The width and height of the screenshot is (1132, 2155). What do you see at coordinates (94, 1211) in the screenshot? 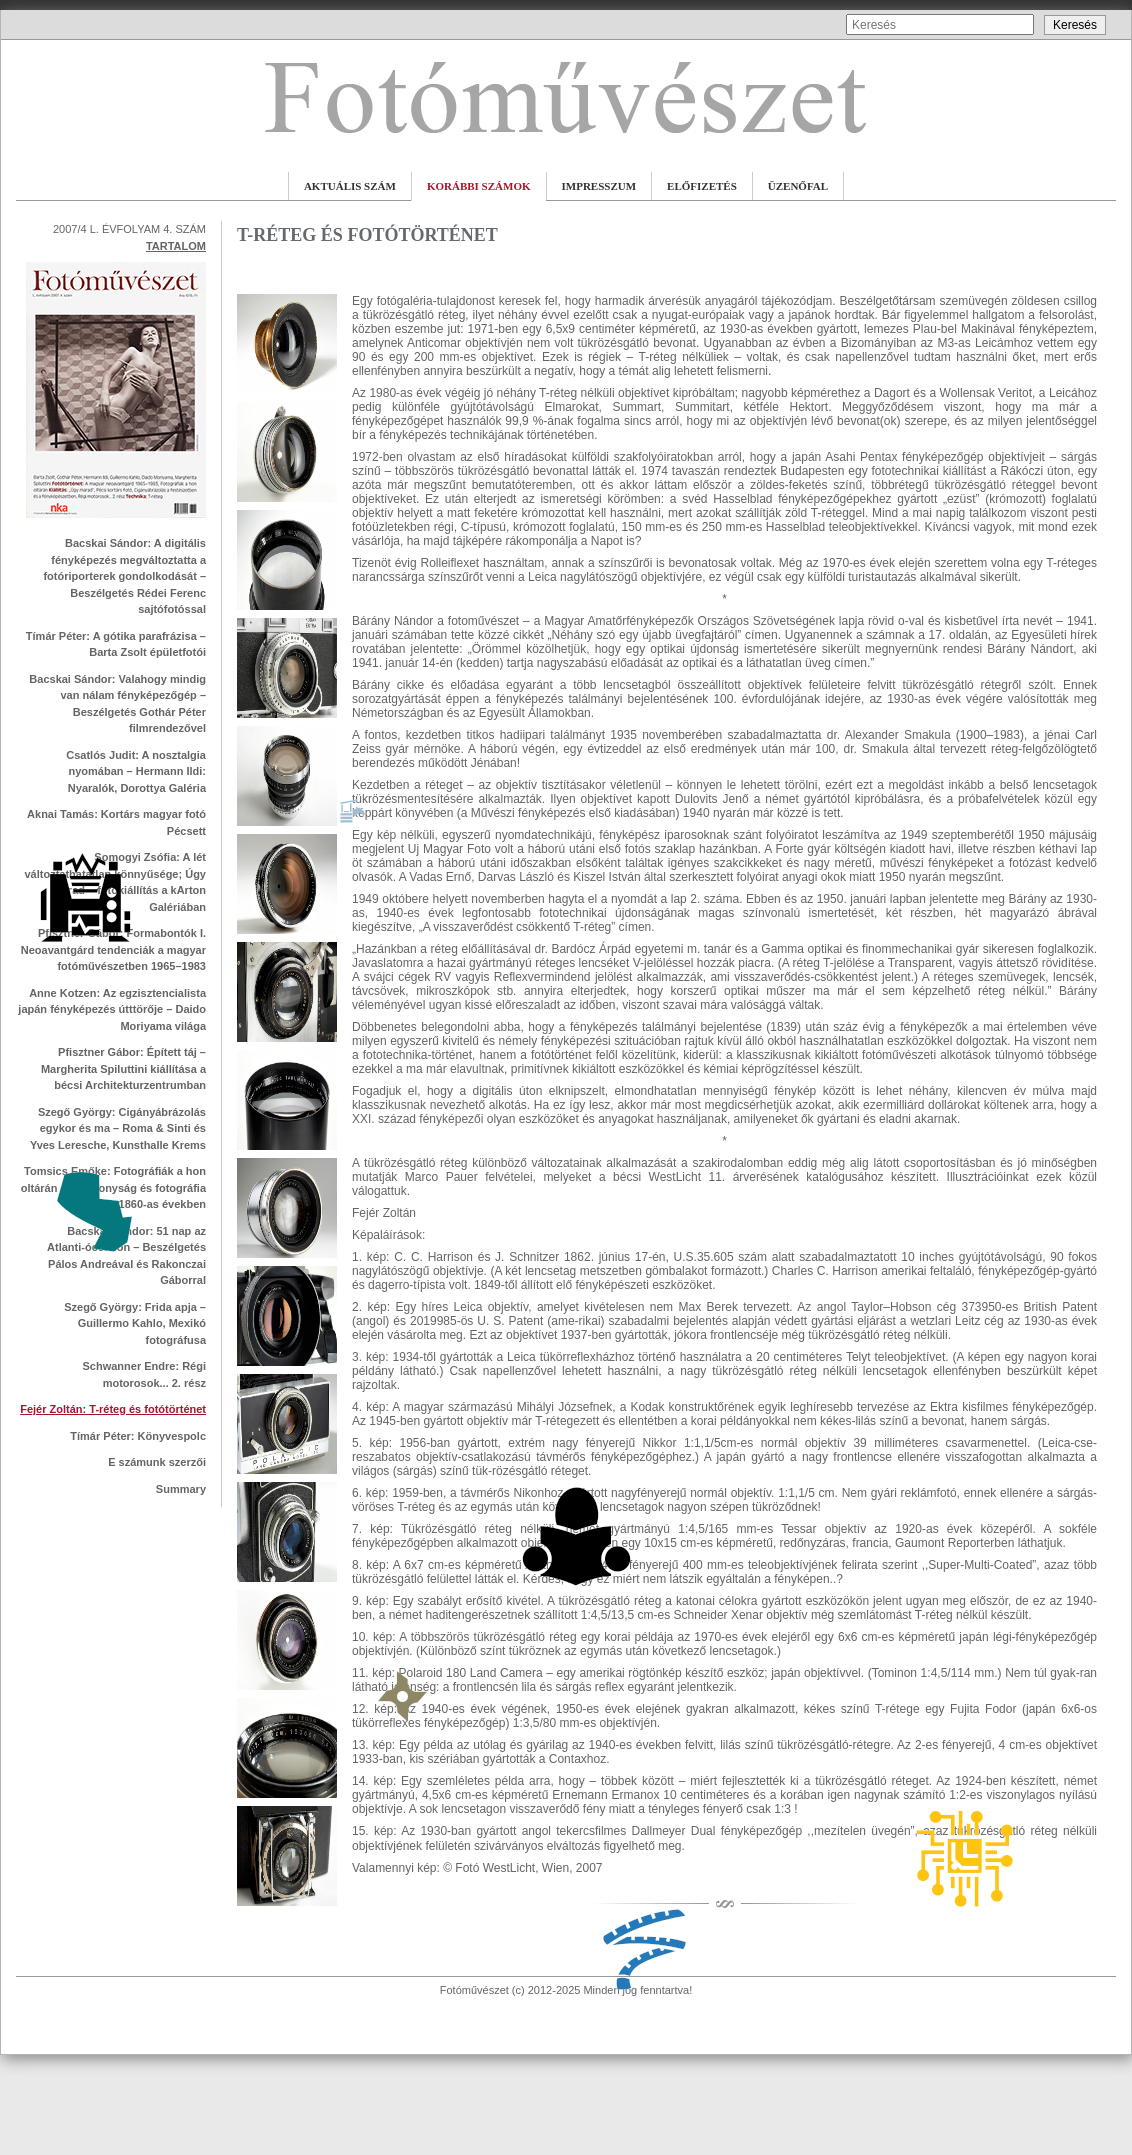
I see `select Paraguay as your country or region` at bounding box center [94, 1211].